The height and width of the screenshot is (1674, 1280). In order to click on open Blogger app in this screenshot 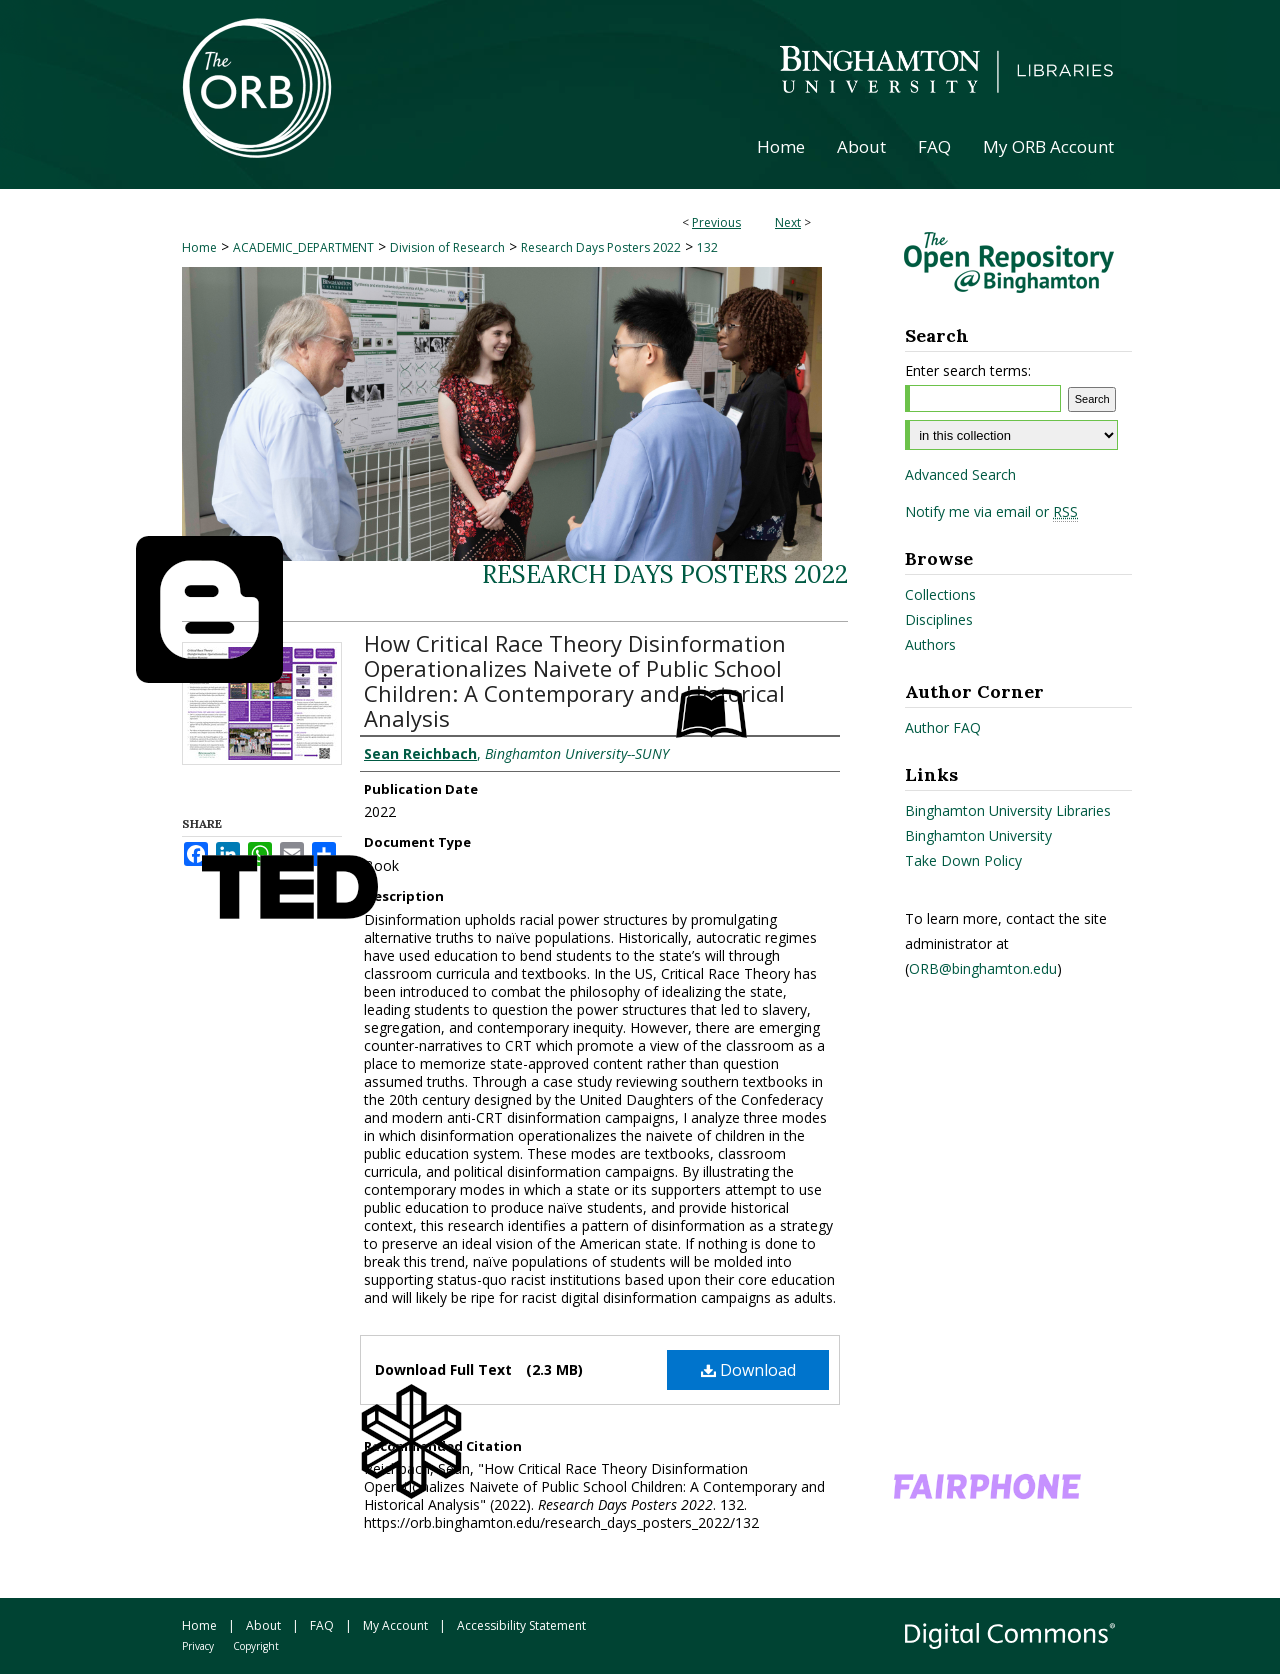, I will do `click(209, 609)`.